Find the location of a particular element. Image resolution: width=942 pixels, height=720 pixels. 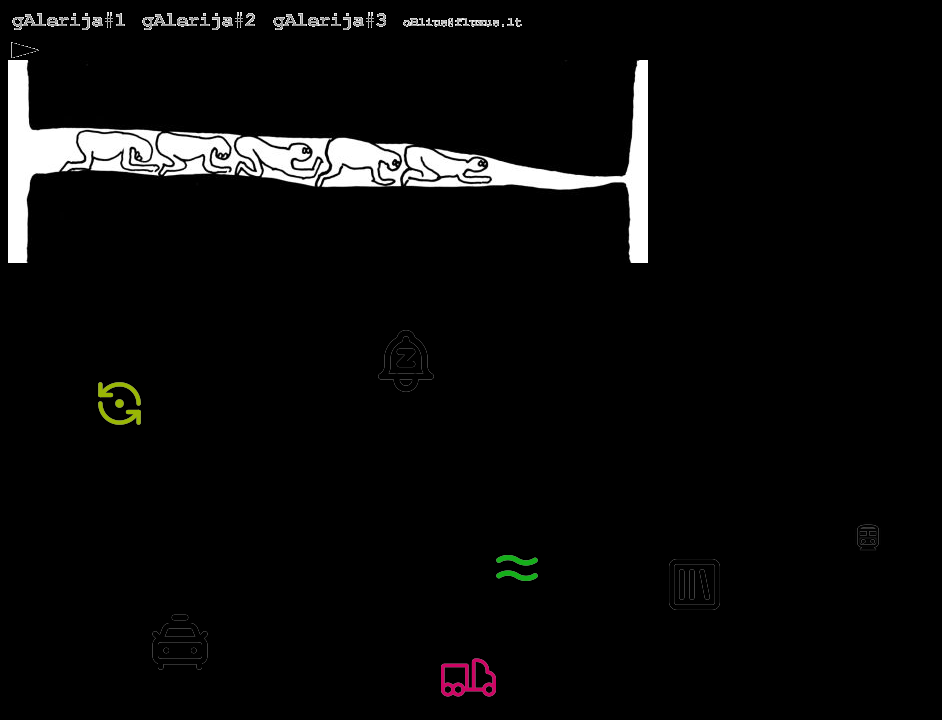

request a taxi or cab ride is located at coordinates (180, 645).